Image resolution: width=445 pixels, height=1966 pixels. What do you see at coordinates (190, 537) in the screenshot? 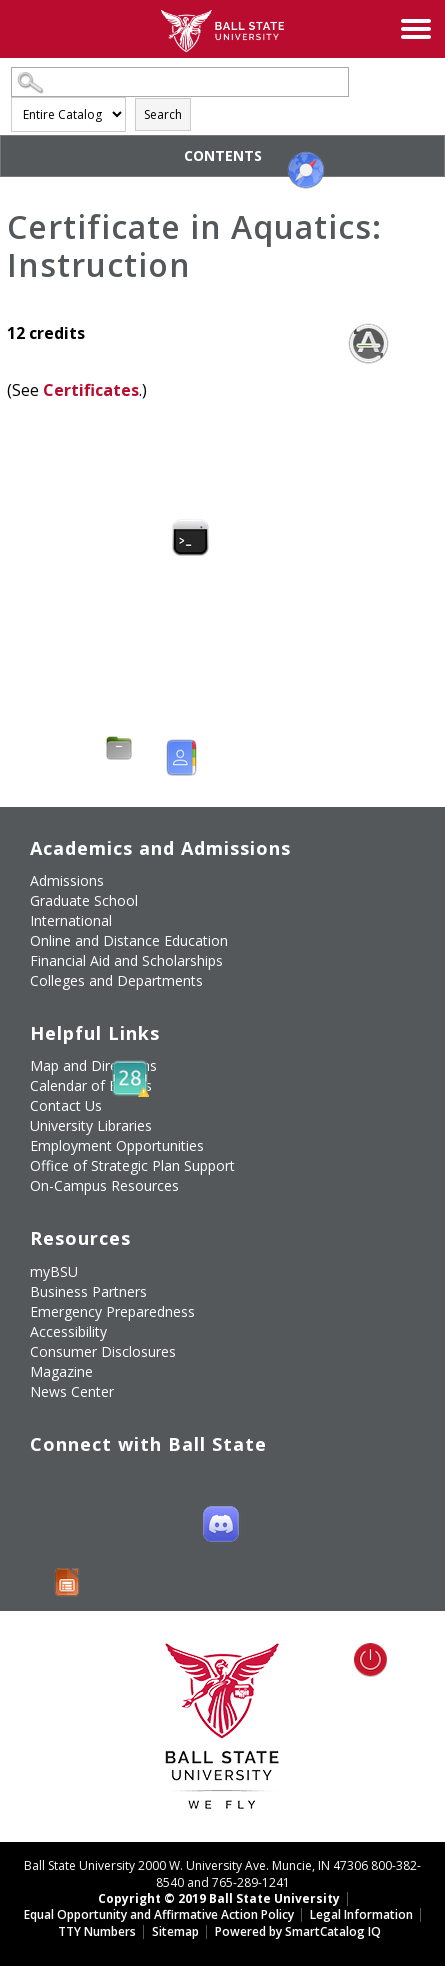
I see `open yakuake drop-down terminal` at bounding box center [190, 537].